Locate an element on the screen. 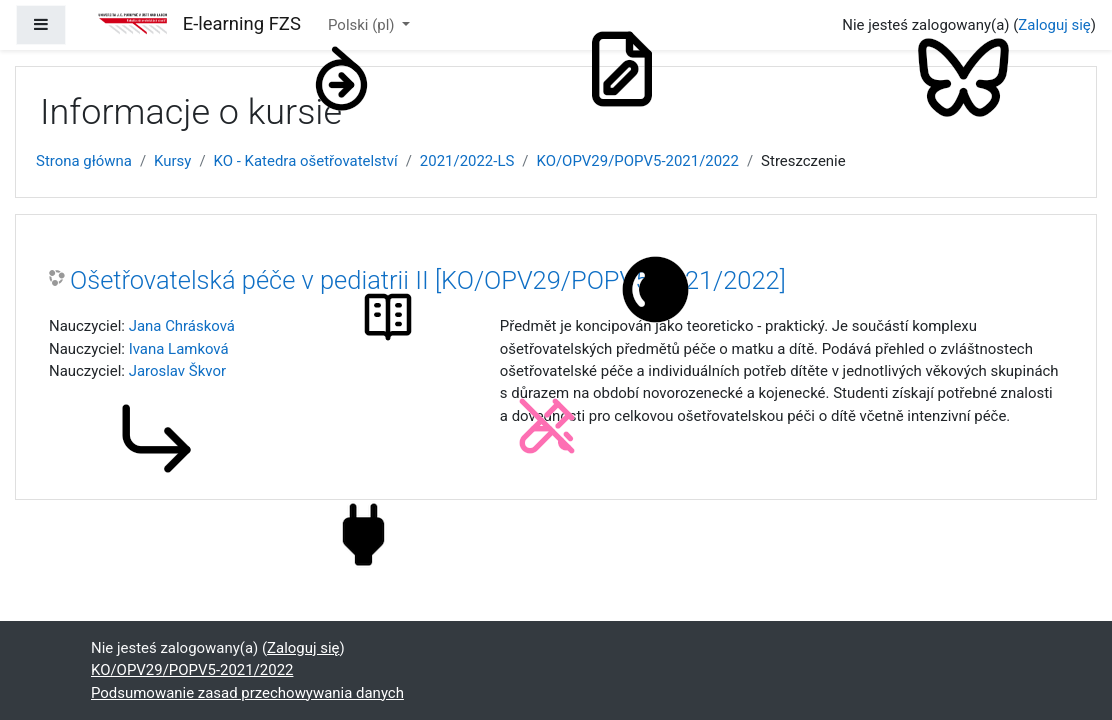 The height and width of the screenshot is (720, 1112). disable or stop testing functionality is located at coordinates (547, 426).